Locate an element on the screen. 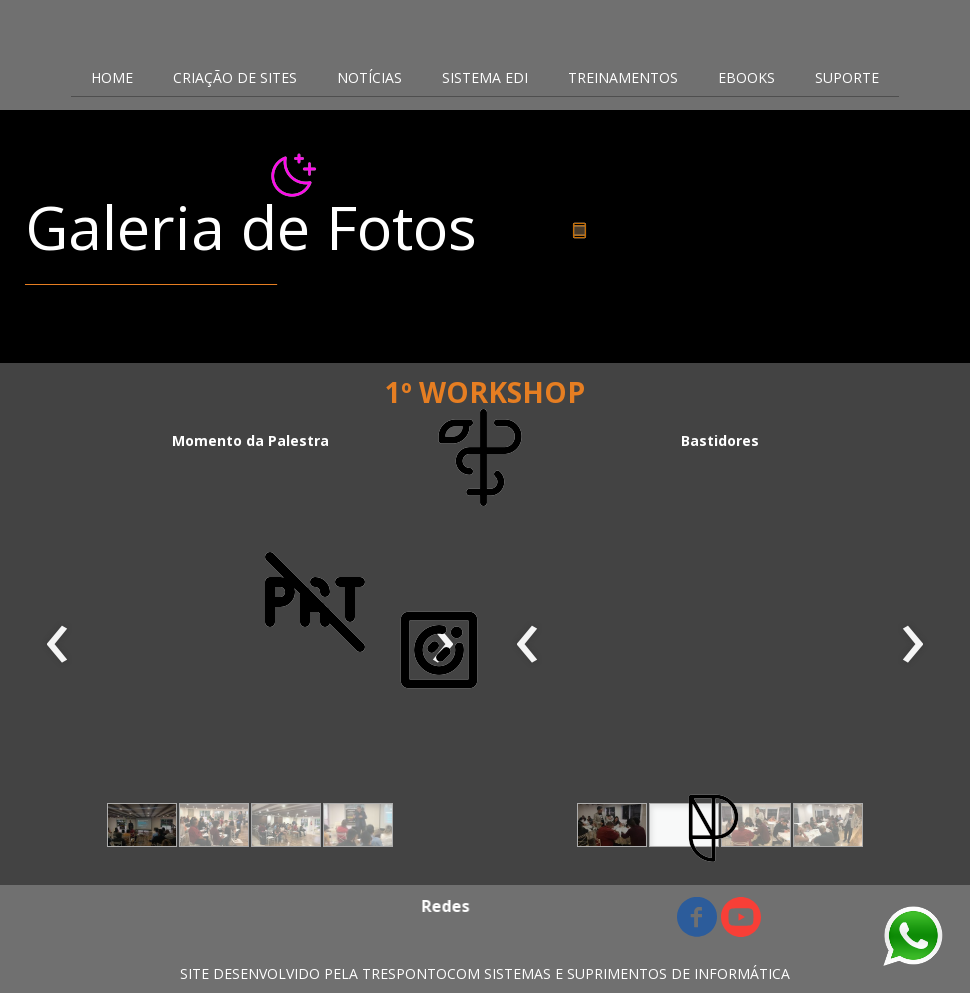  access health or medical services is located at coordinates (483, 457).